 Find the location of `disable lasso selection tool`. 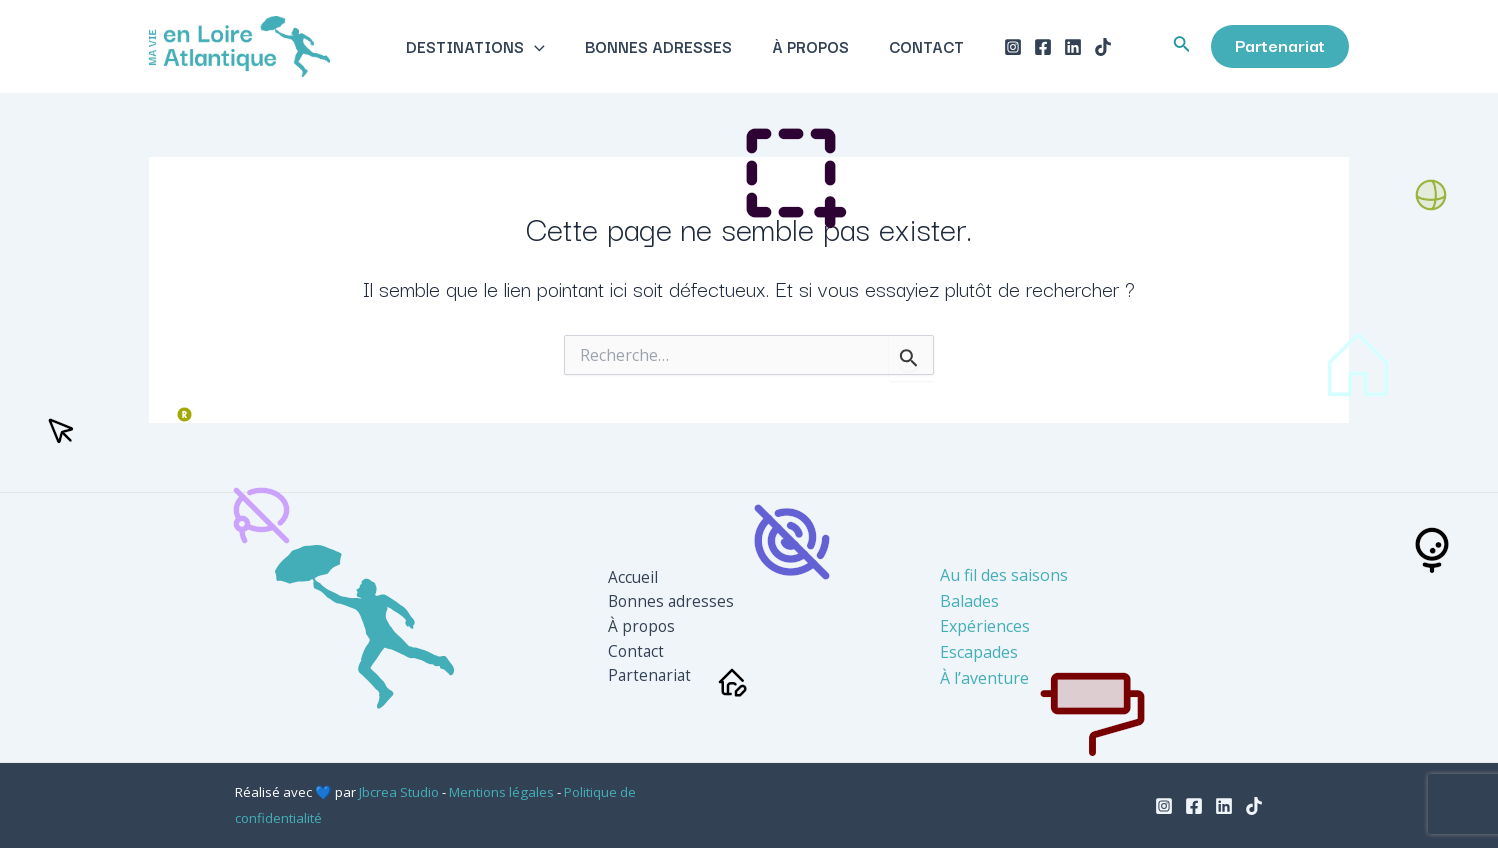

disable lasso selection tool is located at coordinates (261, 515).